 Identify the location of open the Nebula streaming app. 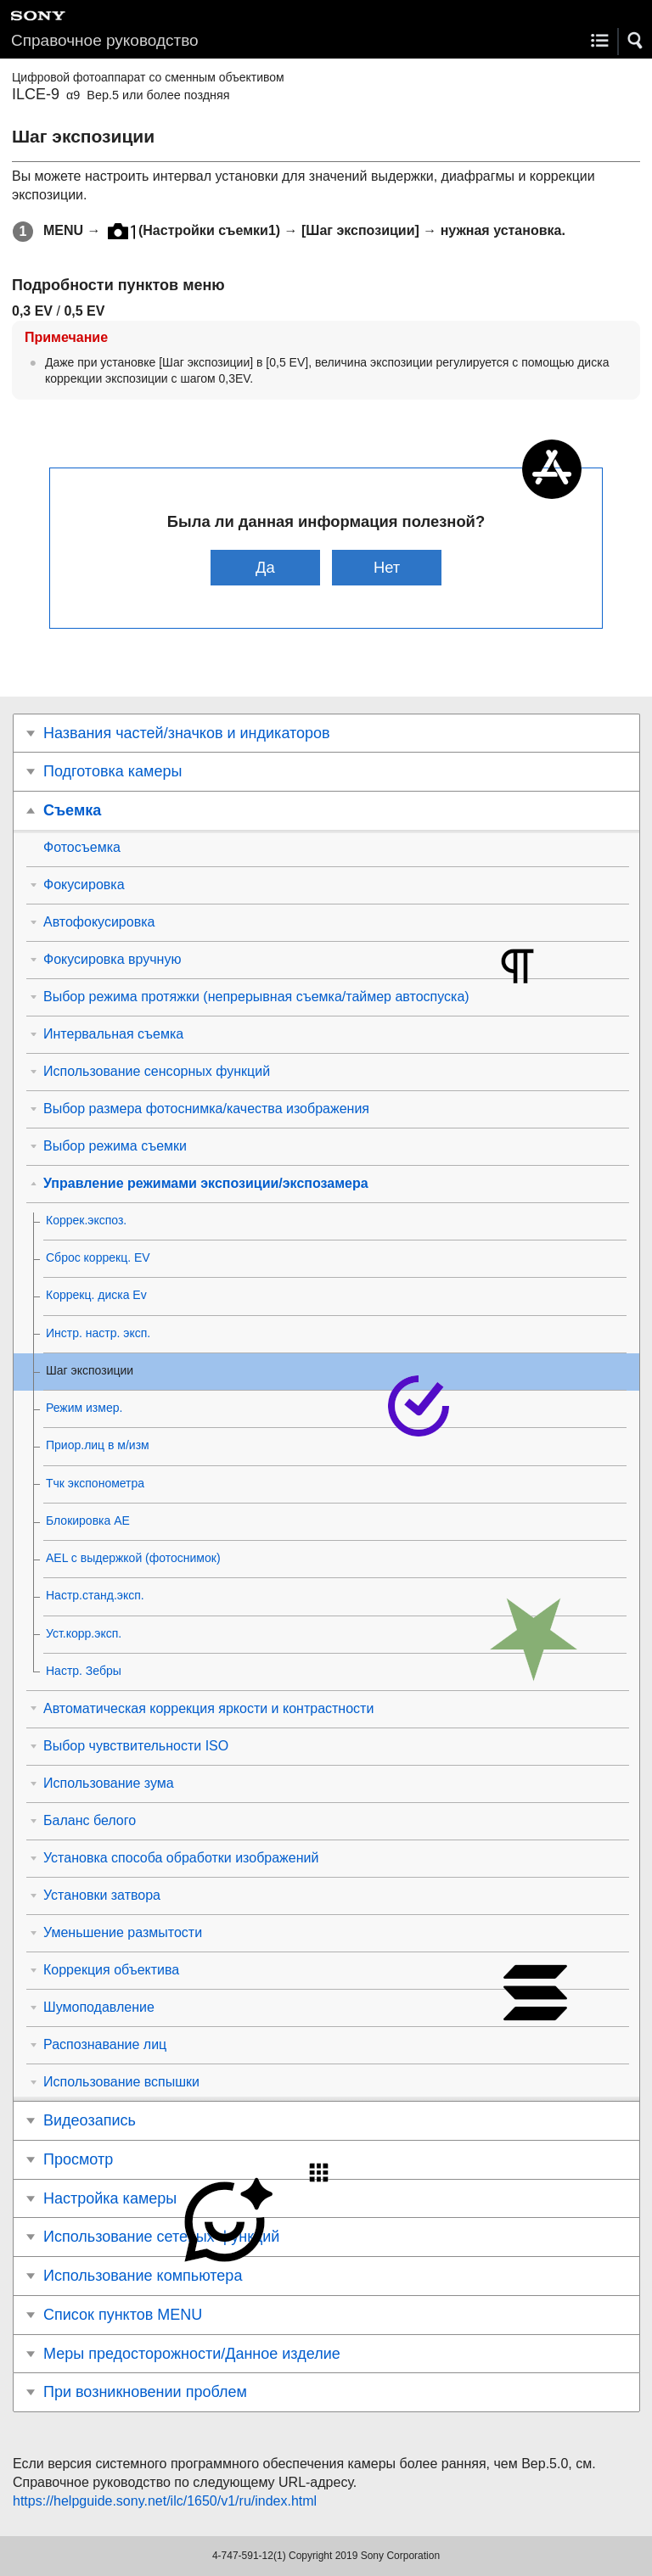
(533, 1639).